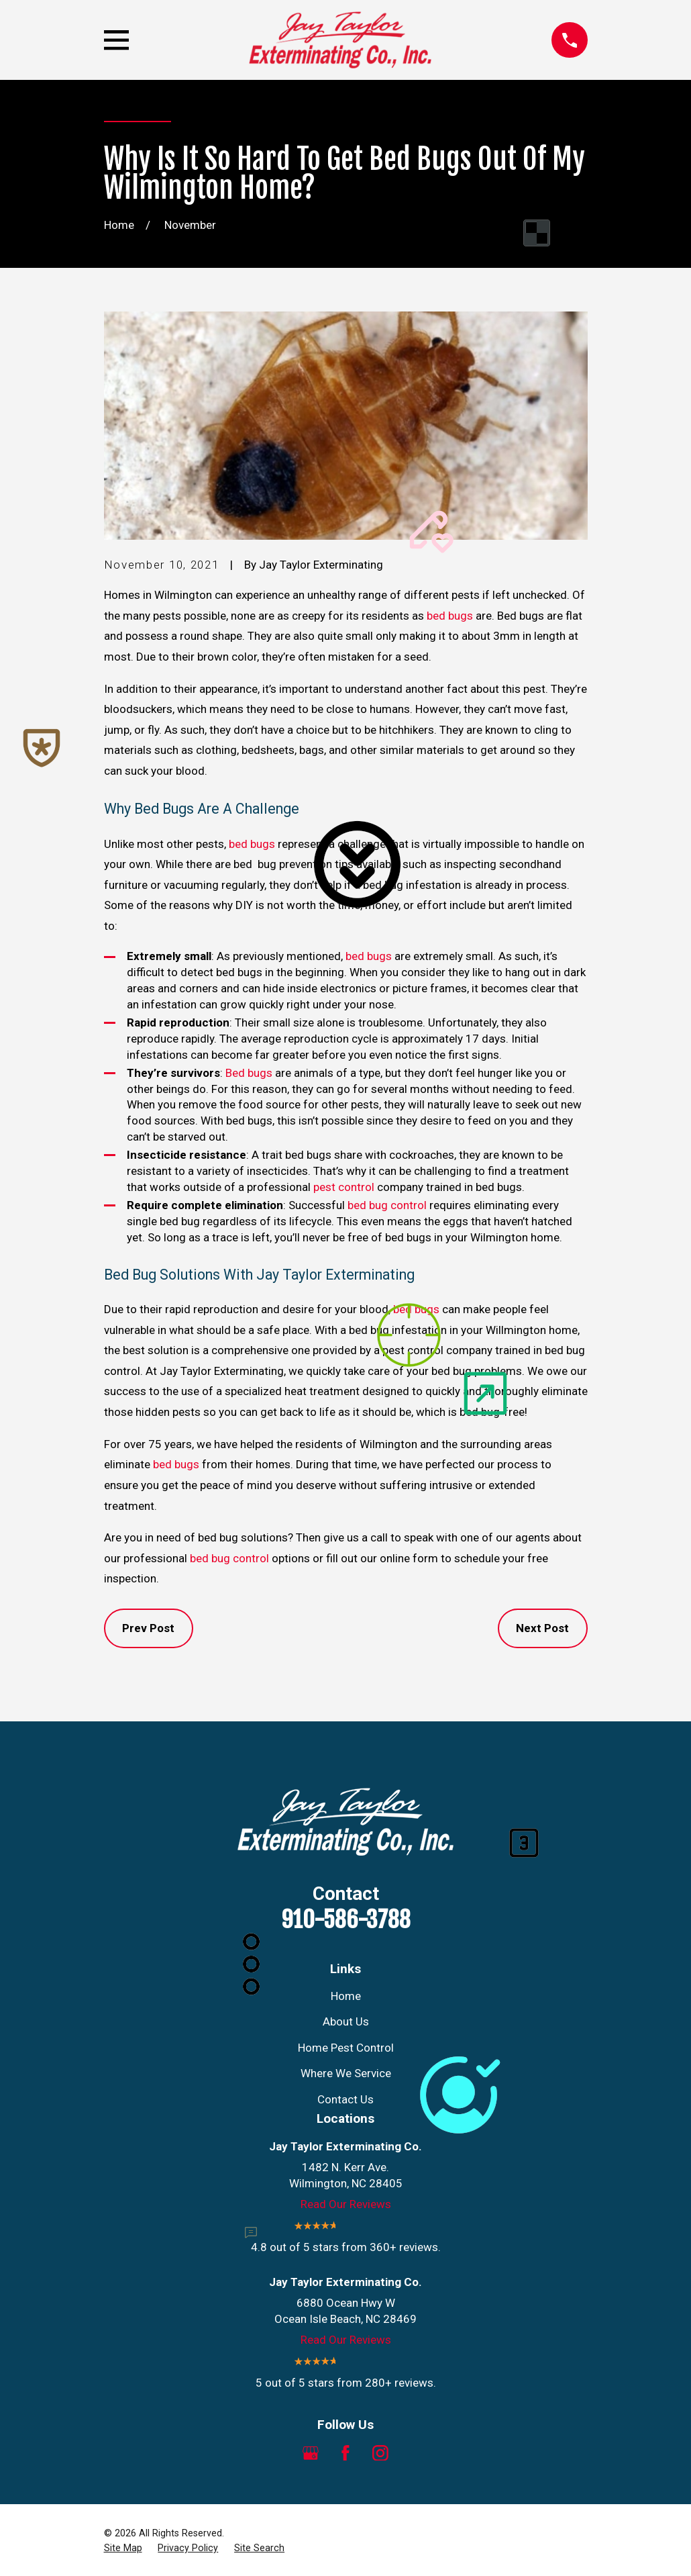  I want to click on open link in new window, so click(485, 1393).